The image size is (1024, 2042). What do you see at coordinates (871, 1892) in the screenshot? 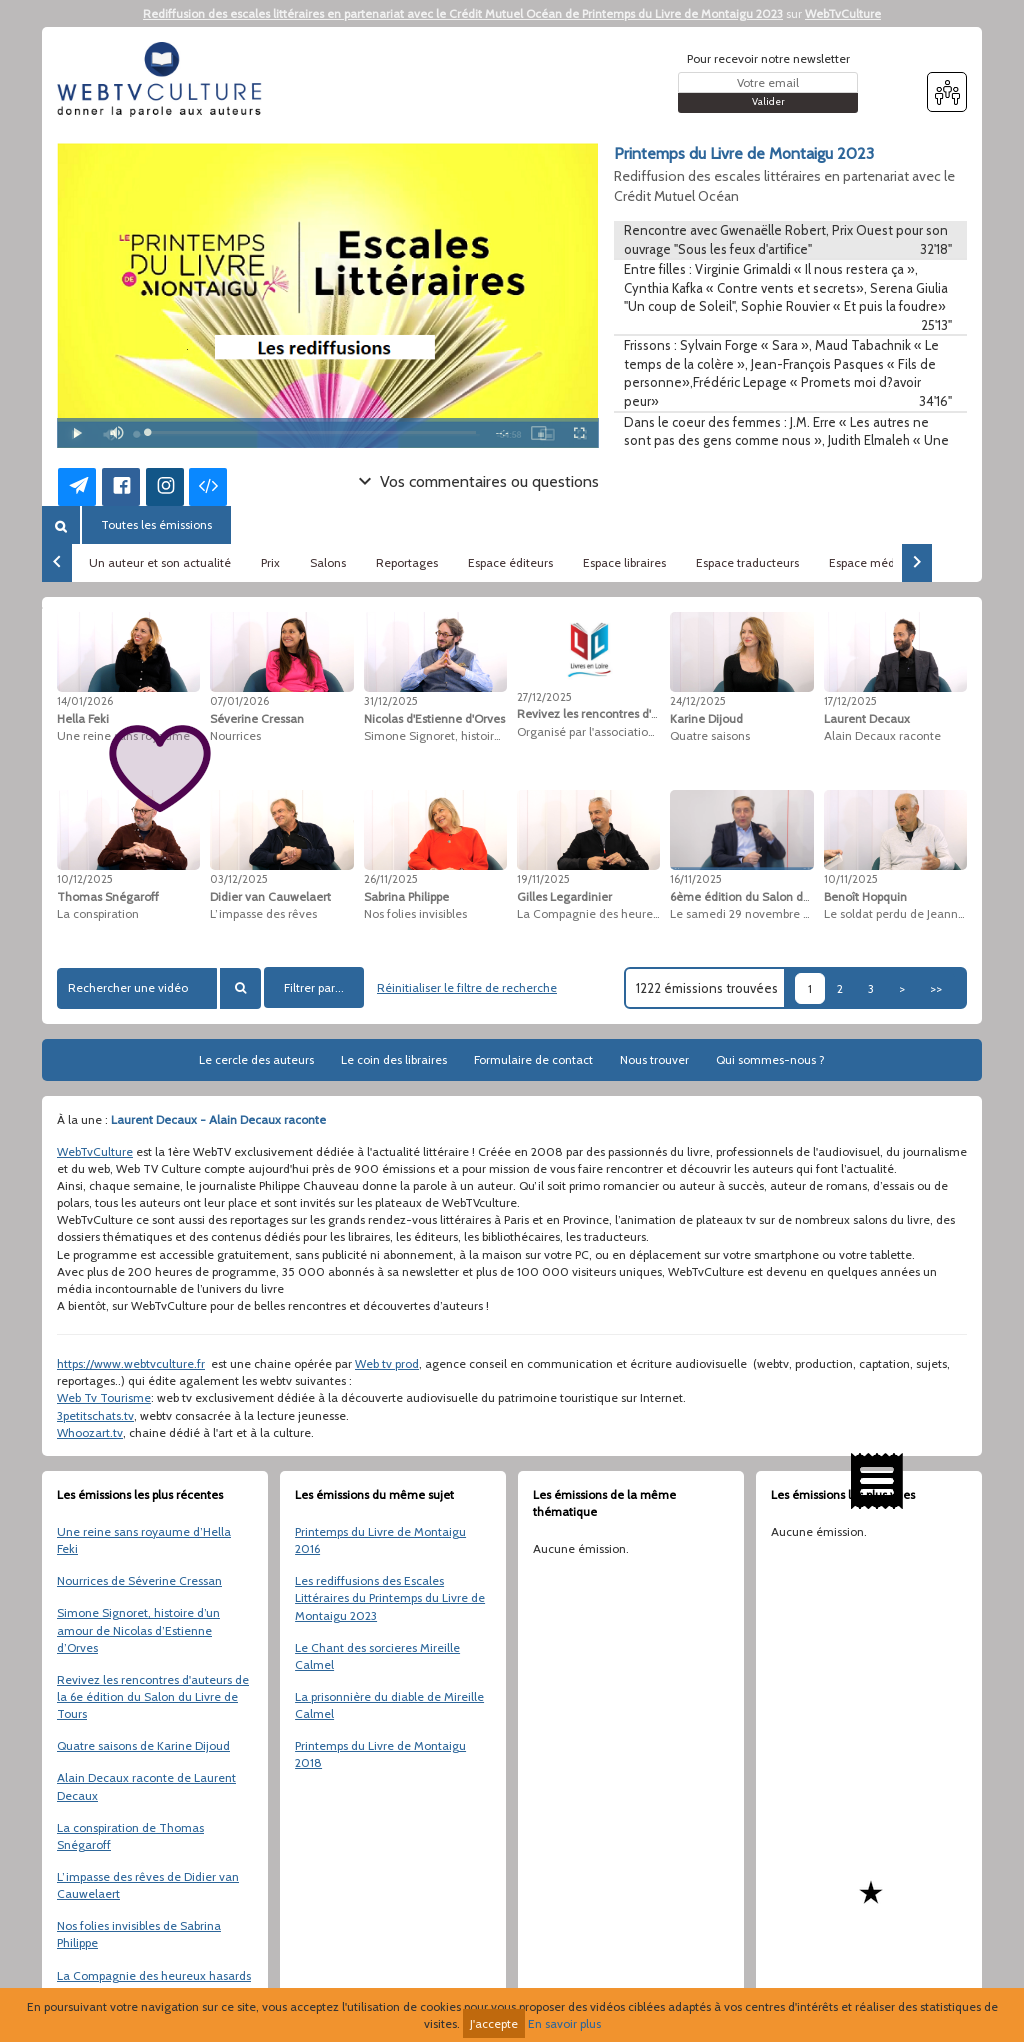
I see `rate or review an item` at bounding box center [871, 1892].